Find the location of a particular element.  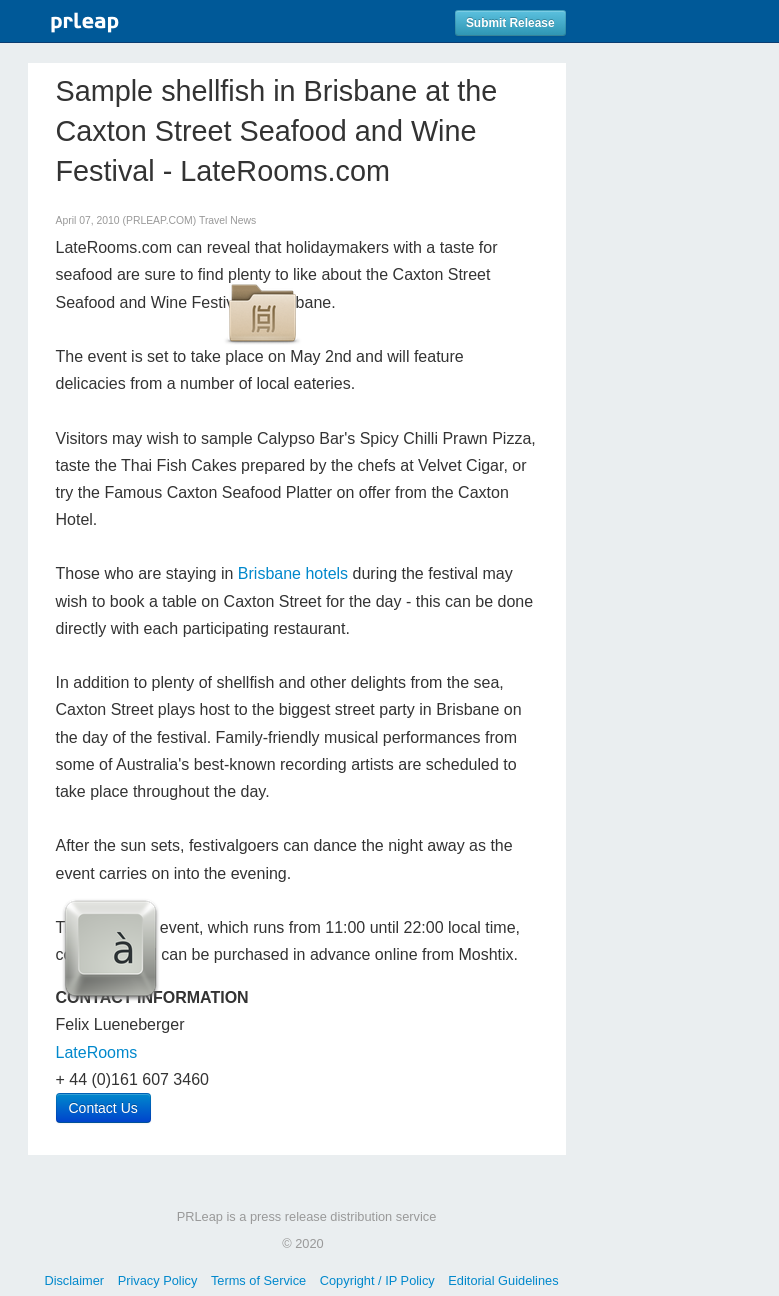

open character map to insert special symbols is located at coordinates (111, 951).